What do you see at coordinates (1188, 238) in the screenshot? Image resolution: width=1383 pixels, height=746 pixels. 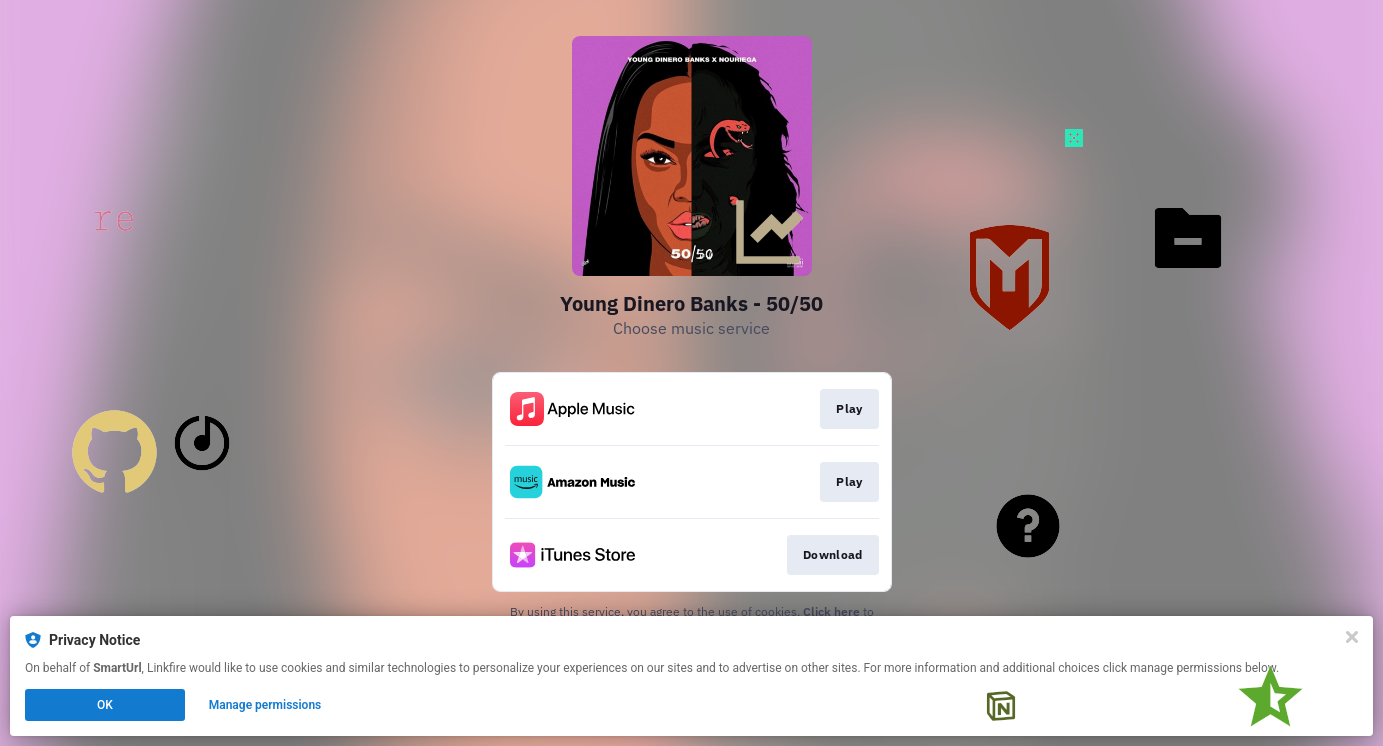 I see `remove a folder` at bounding box center [1188, 238].